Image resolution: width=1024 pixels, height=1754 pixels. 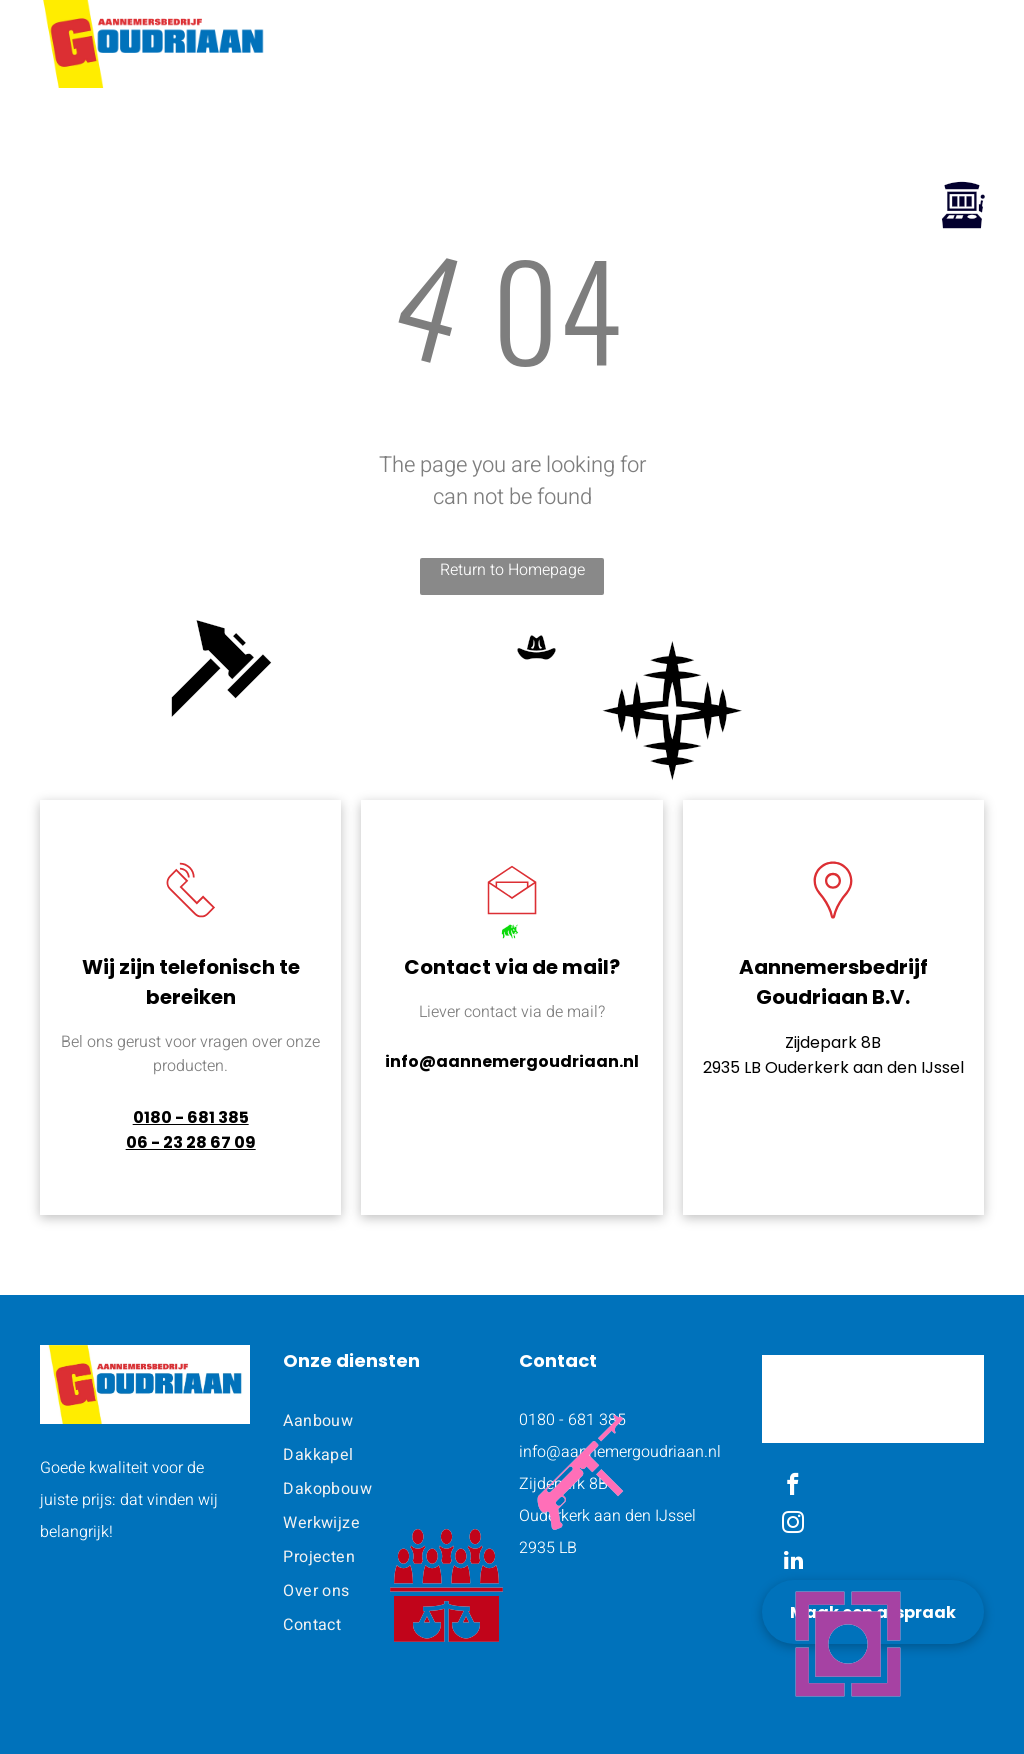 What do you see at coordinates (446, 1585) in the screenshot?
I see `view jury or tribunal panel` at bounding box center [446, 1585].